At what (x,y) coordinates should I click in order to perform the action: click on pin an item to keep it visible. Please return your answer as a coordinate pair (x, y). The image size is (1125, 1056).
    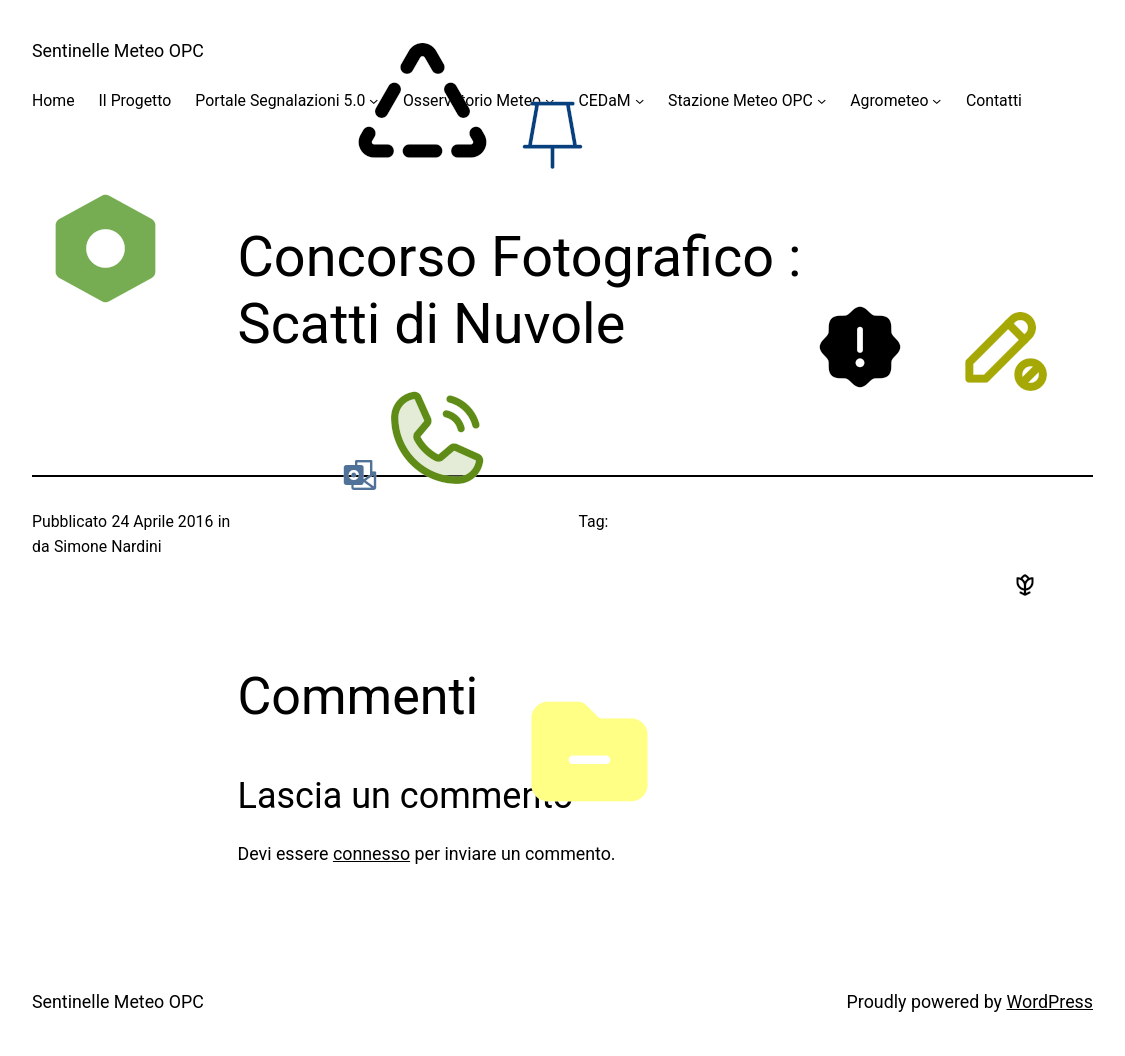
    Looking at the image, I should click on (552, 131).